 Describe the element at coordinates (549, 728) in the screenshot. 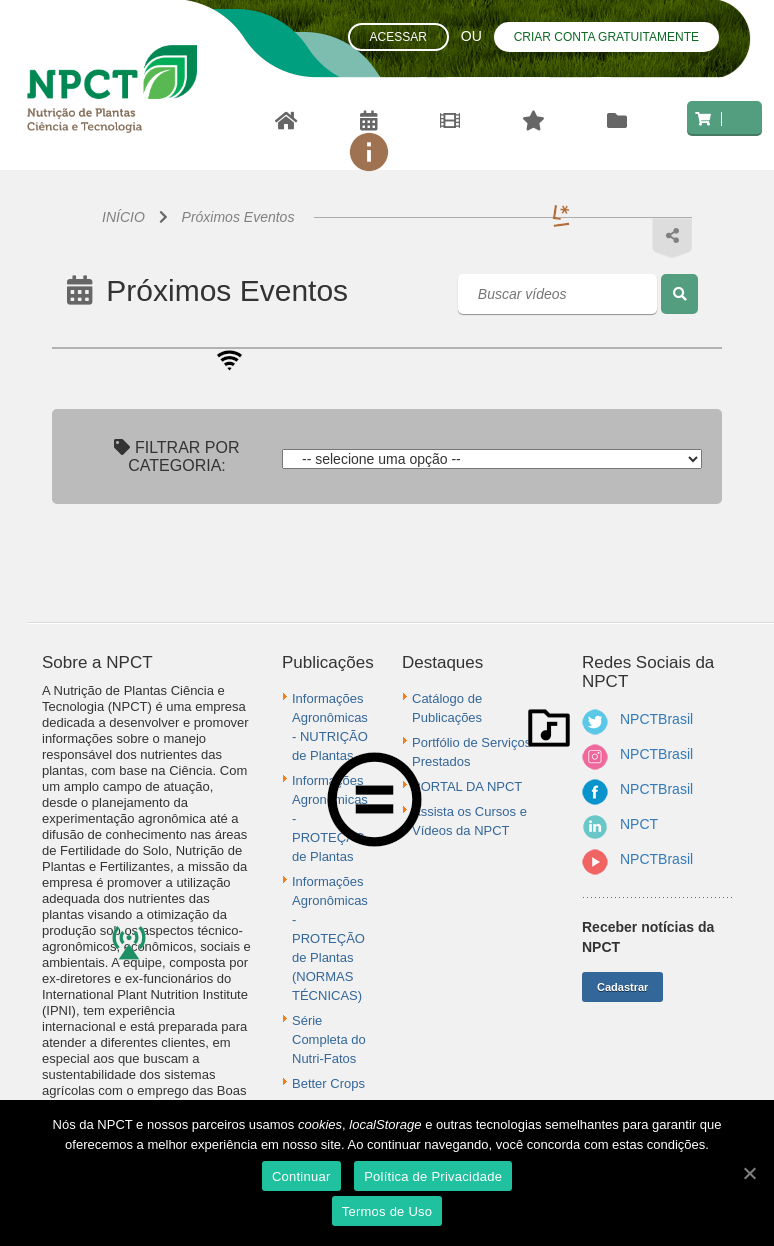

I see `open your music folder` at that location.